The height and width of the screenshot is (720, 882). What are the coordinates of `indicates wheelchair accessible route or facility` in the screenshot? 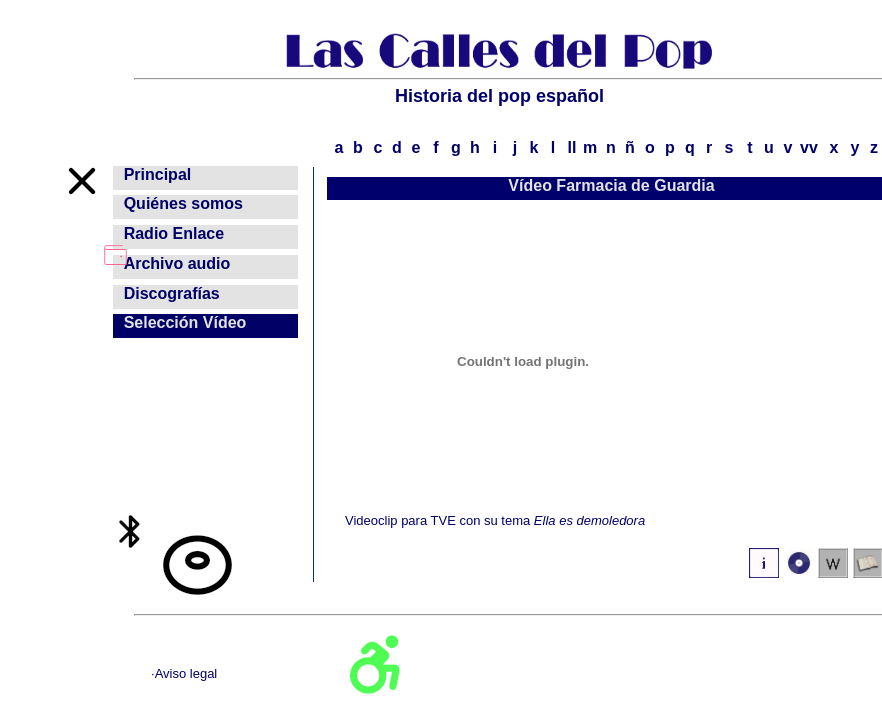 It's located at (375, 664).